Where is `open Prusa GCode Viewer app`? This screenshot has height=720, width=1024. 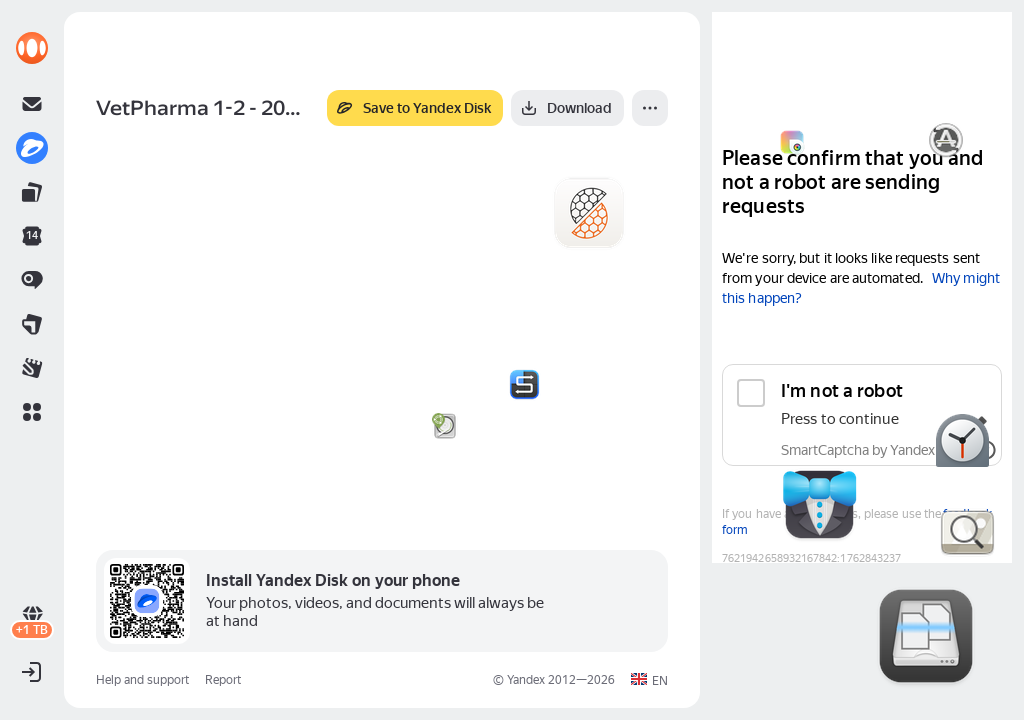
open Prusa GCode Viewer app is located at coordinates (589, 213).